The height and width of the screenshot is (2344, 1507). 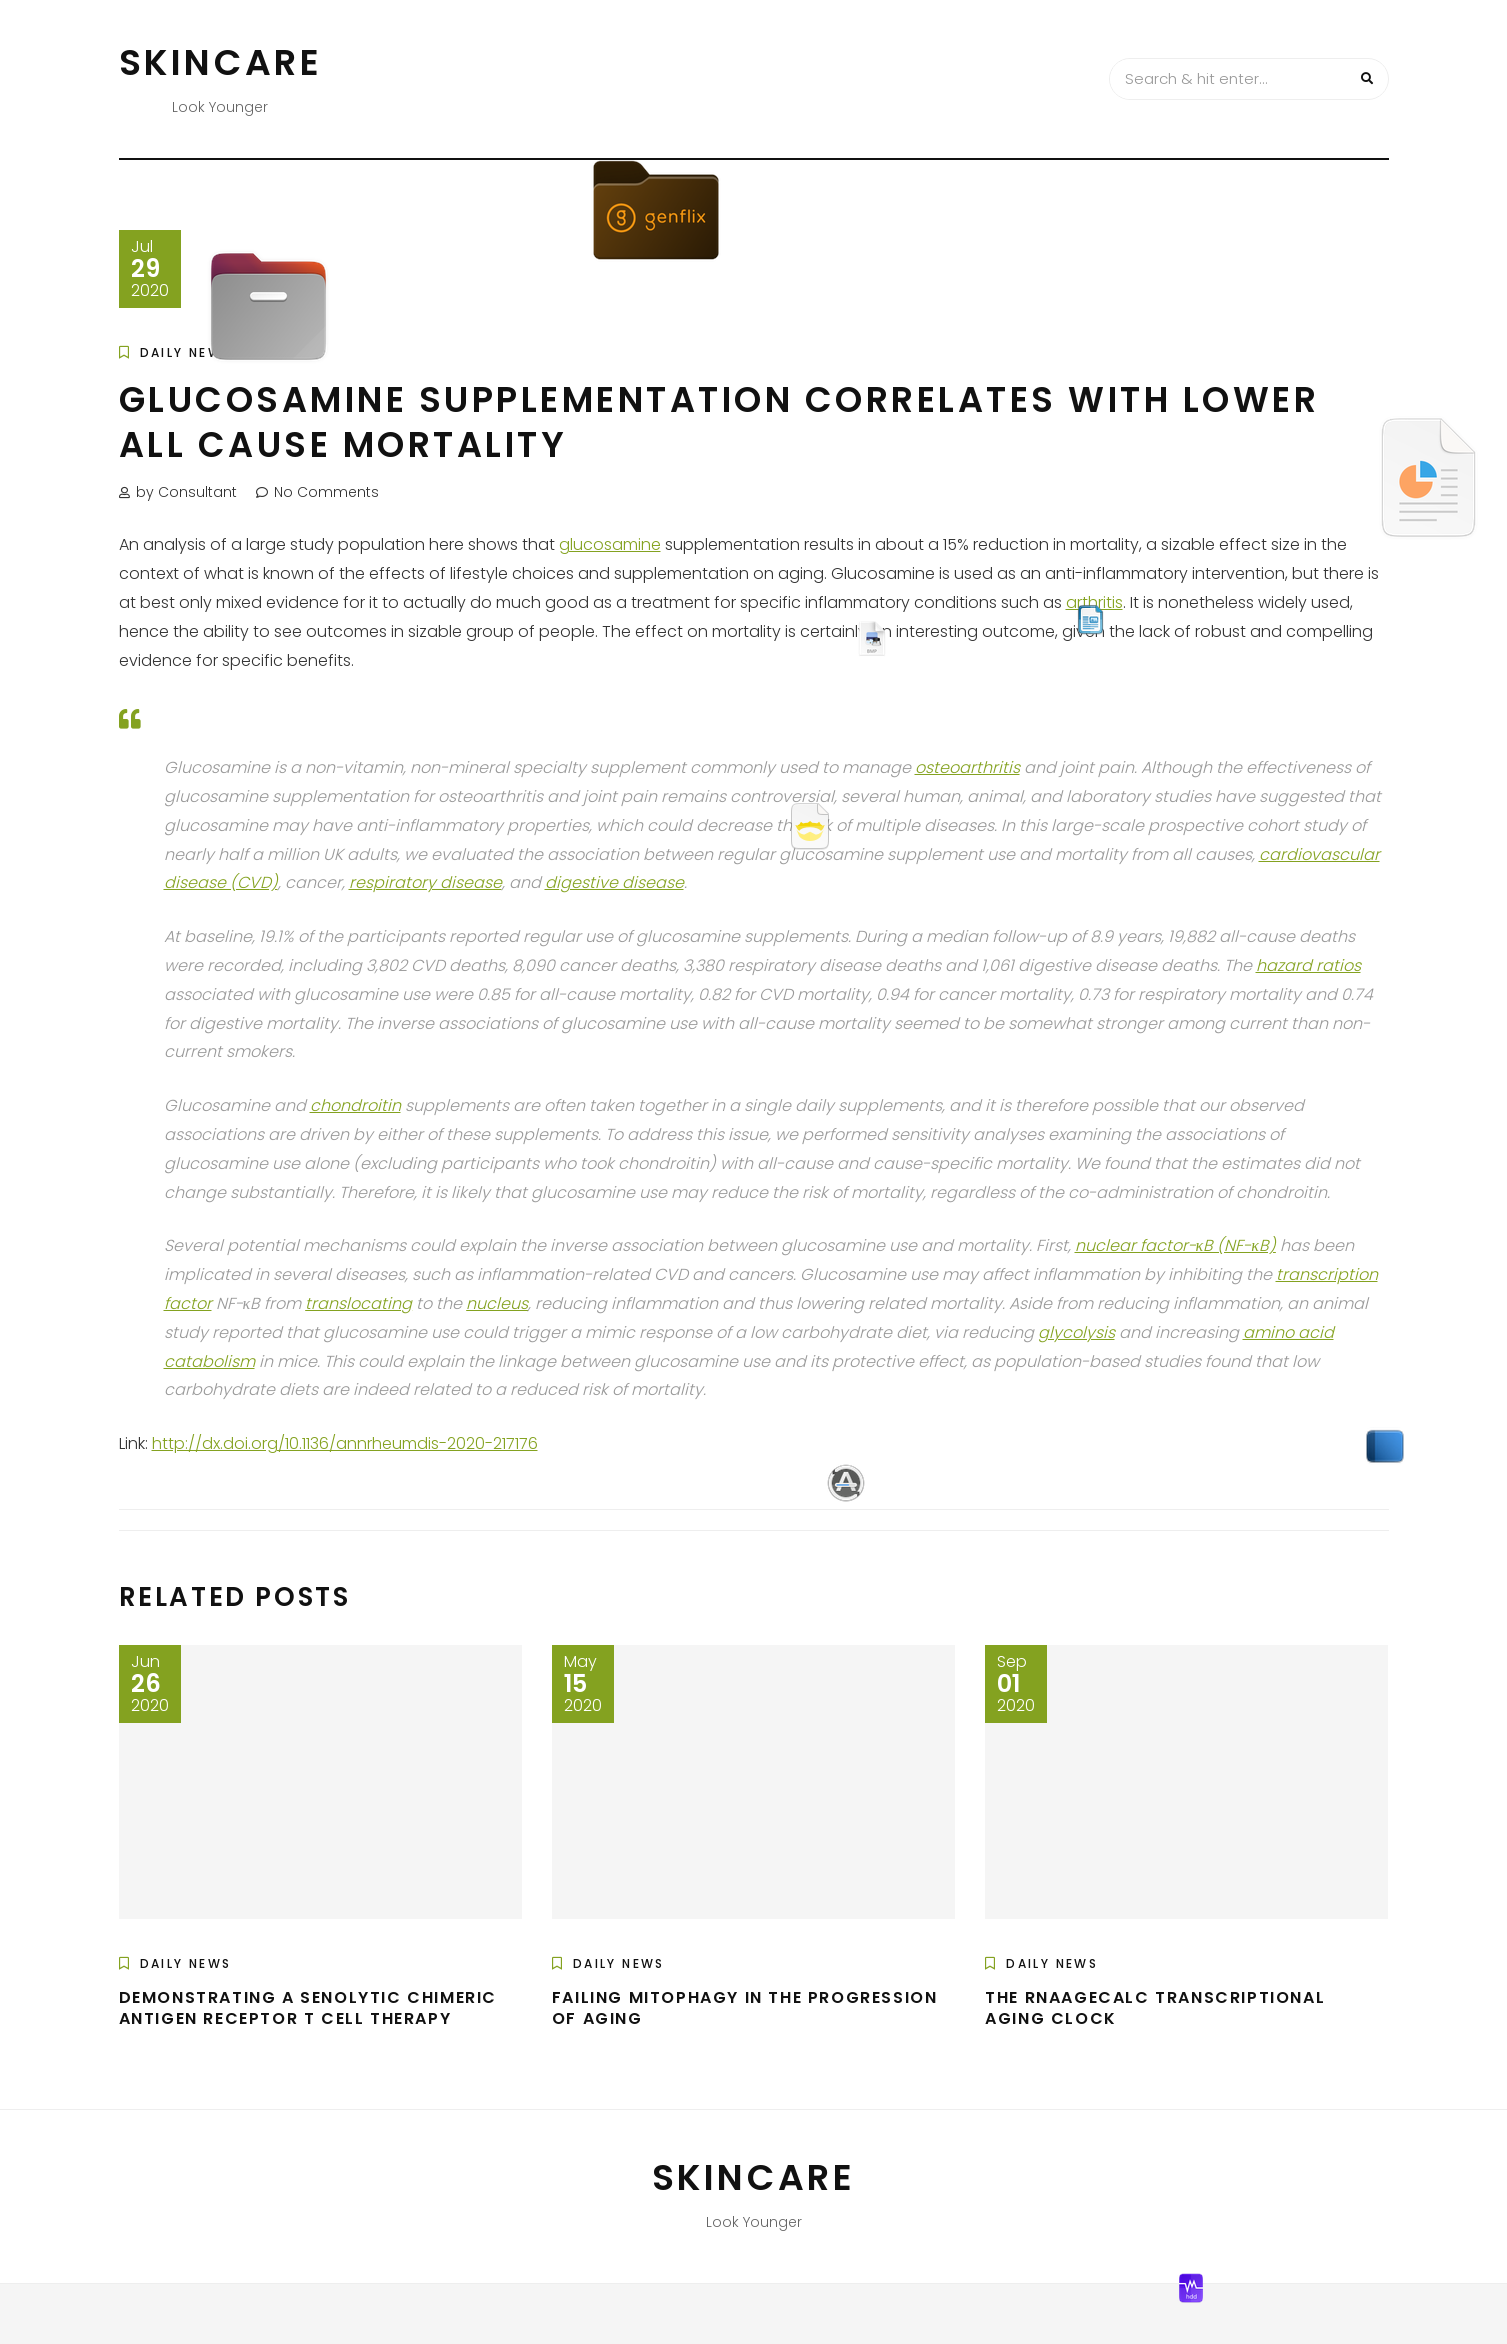 I want to click on access your desktop folder, so click(x=1385, y=1445).